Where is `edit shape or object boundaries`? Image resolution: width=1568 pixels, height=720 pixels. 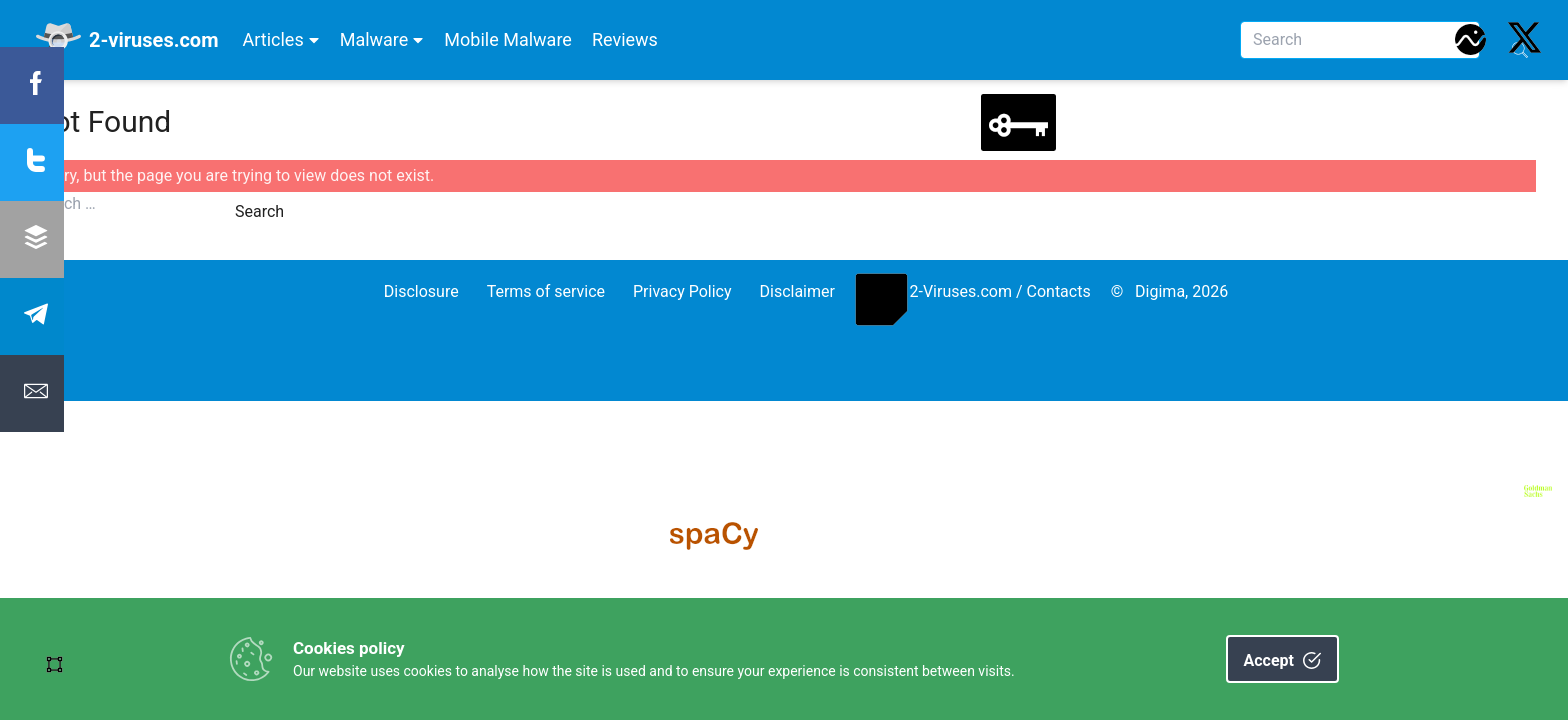
edit shape or object boundaries is located at coordinates (54, 664).